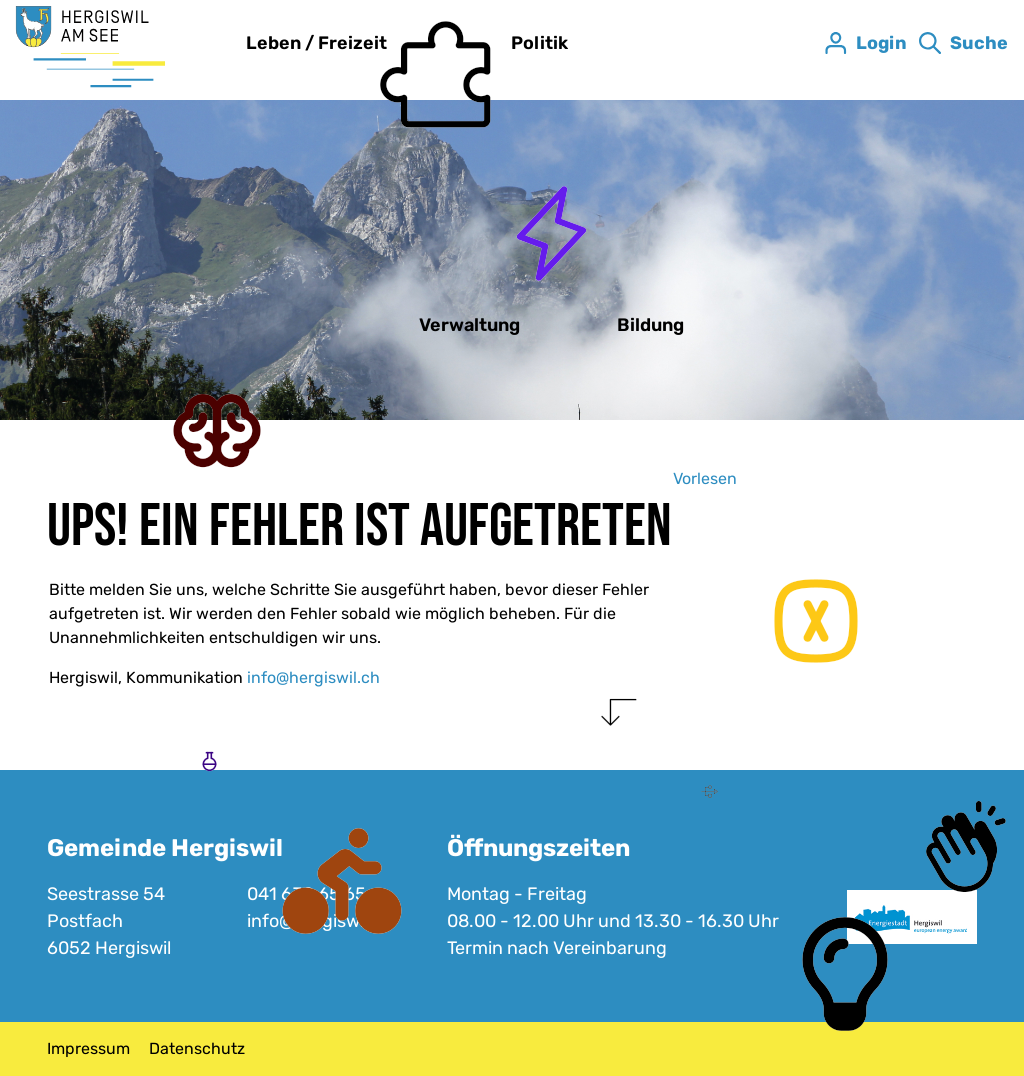 This screenshot has width=1024, height=1076. Describe the element at coordinates (845, 974) in the screenshot. I see `view tips or helpful suggestions` at that location.